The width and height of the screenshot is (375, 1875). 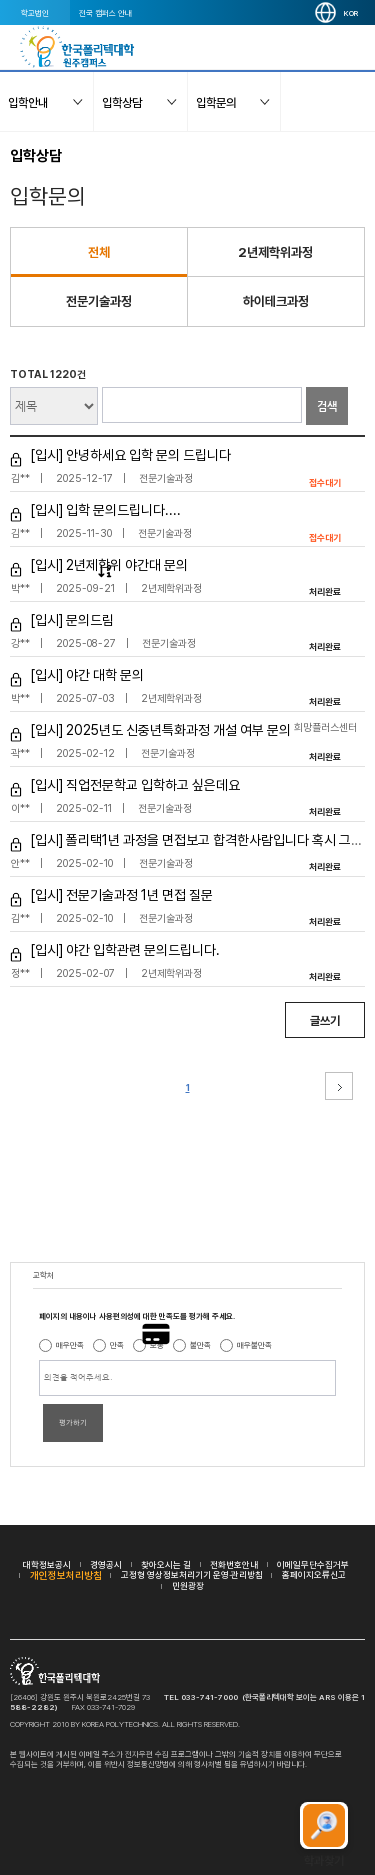 What do you see at coordinates (156, 1334) in the screenshot?
I see `manage payment methods` at bounding box center [156, 1334].